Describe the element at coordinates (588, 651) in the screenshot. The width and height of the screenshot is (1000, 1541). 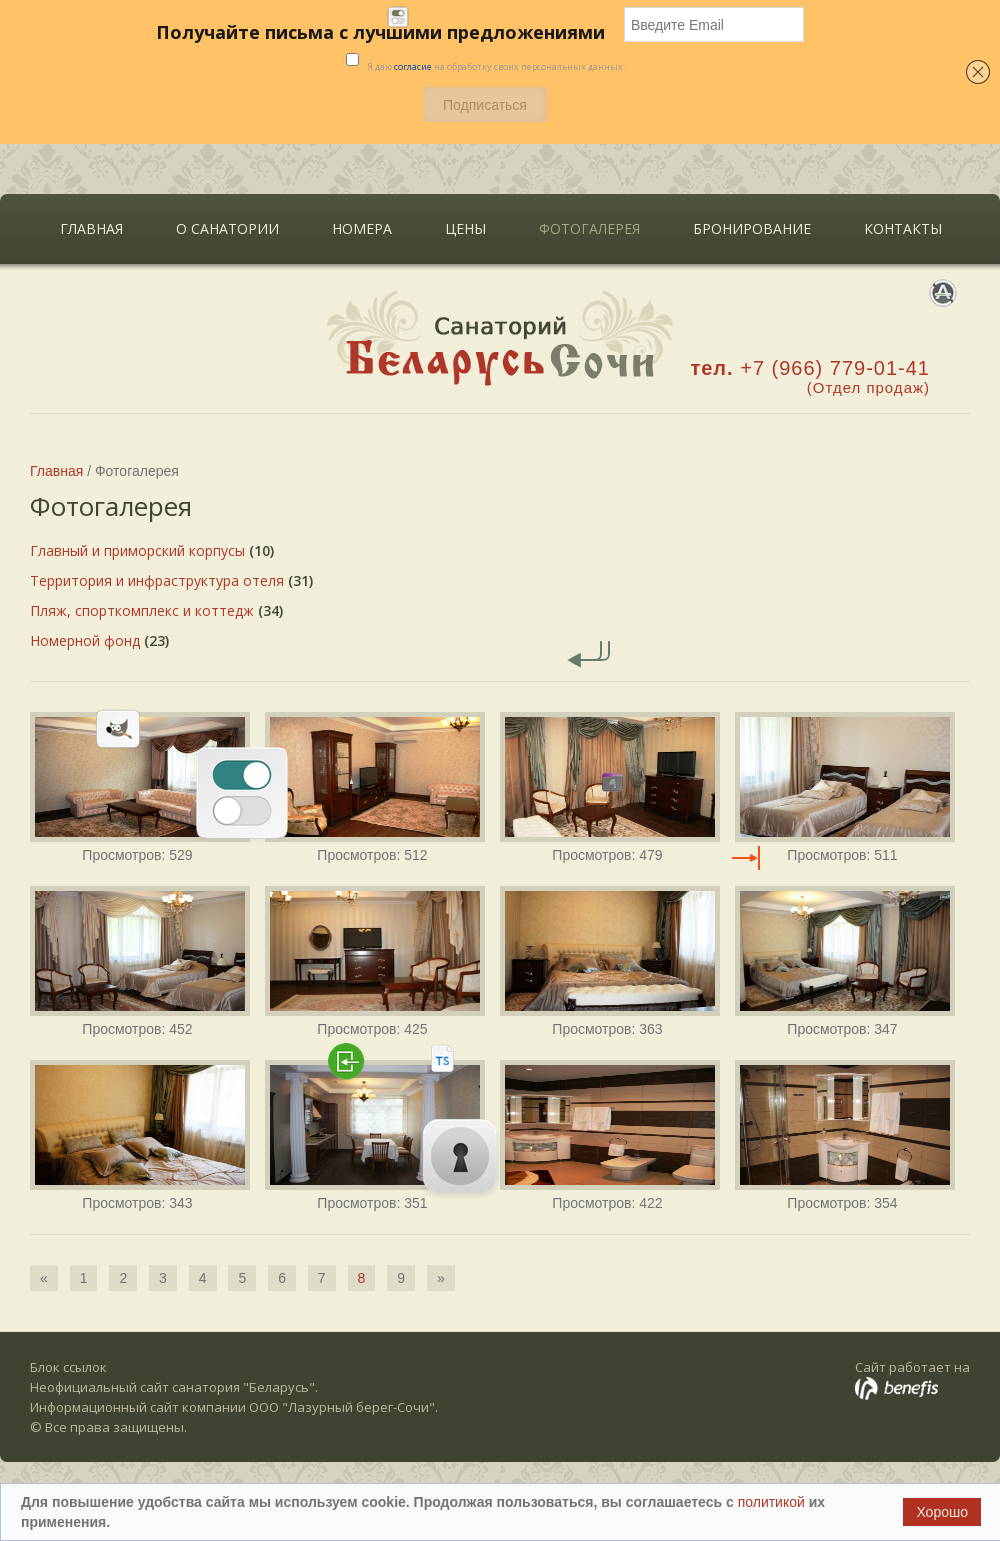
I see `reply to all recipients of an email` at that location.